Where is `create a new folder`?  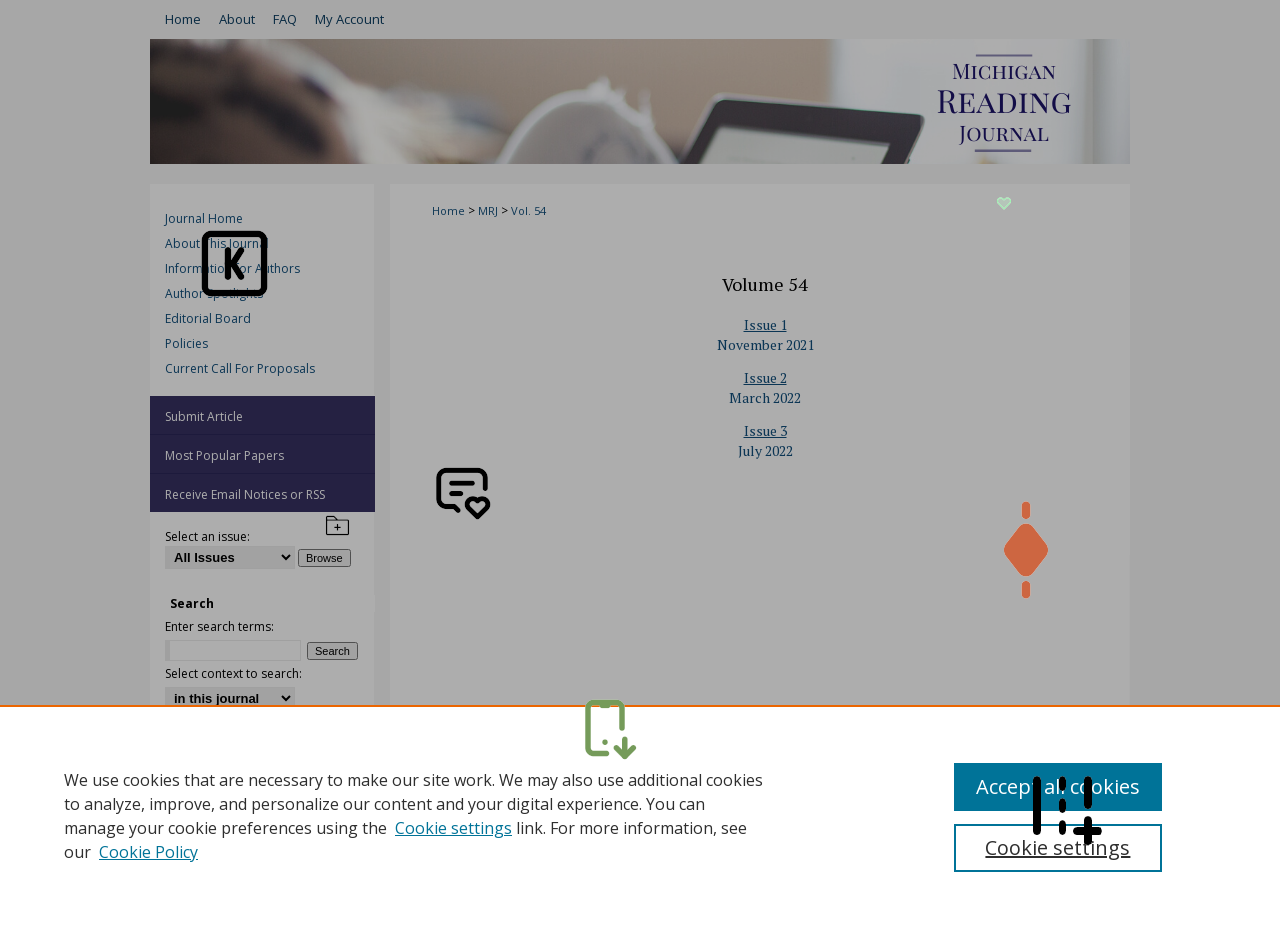
create a new folder is located at coordinates (337, 525).